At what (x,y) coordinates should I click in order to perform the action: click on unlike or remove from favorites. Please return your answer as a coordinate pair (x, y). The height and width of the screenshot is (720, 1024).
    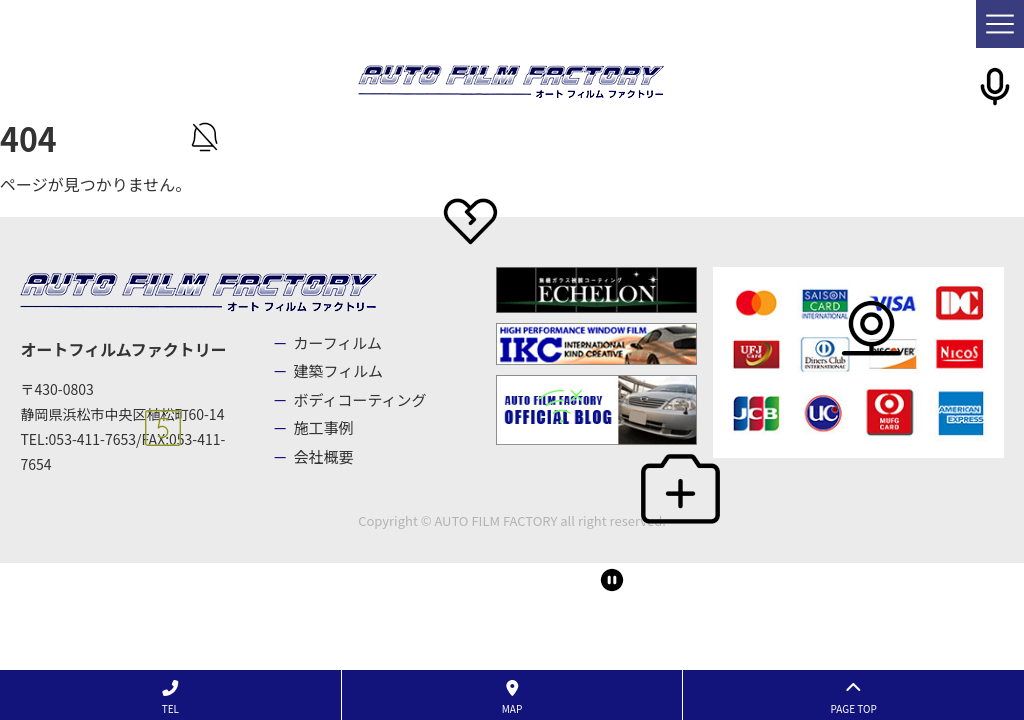
    Looking at the image, I should click on (470, 219).